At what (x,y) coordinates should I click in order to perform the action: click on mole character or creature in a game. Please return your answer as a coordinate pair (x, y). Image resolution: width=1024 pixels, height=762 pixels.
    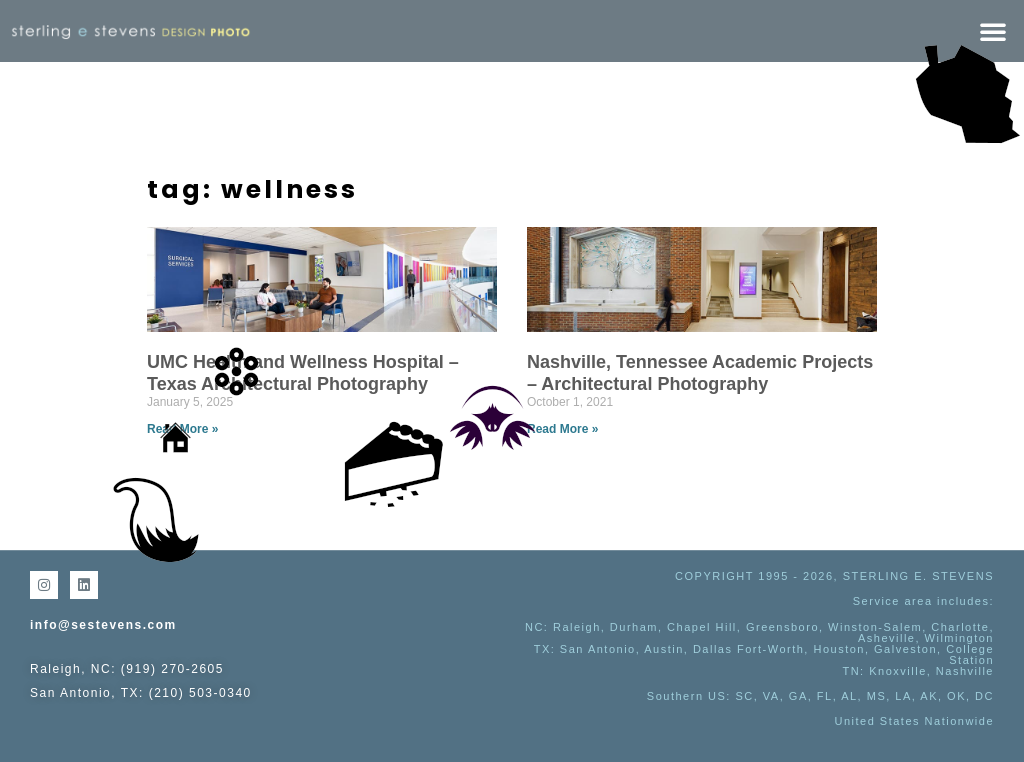
    Looking at the image, I should click on (492, 412).